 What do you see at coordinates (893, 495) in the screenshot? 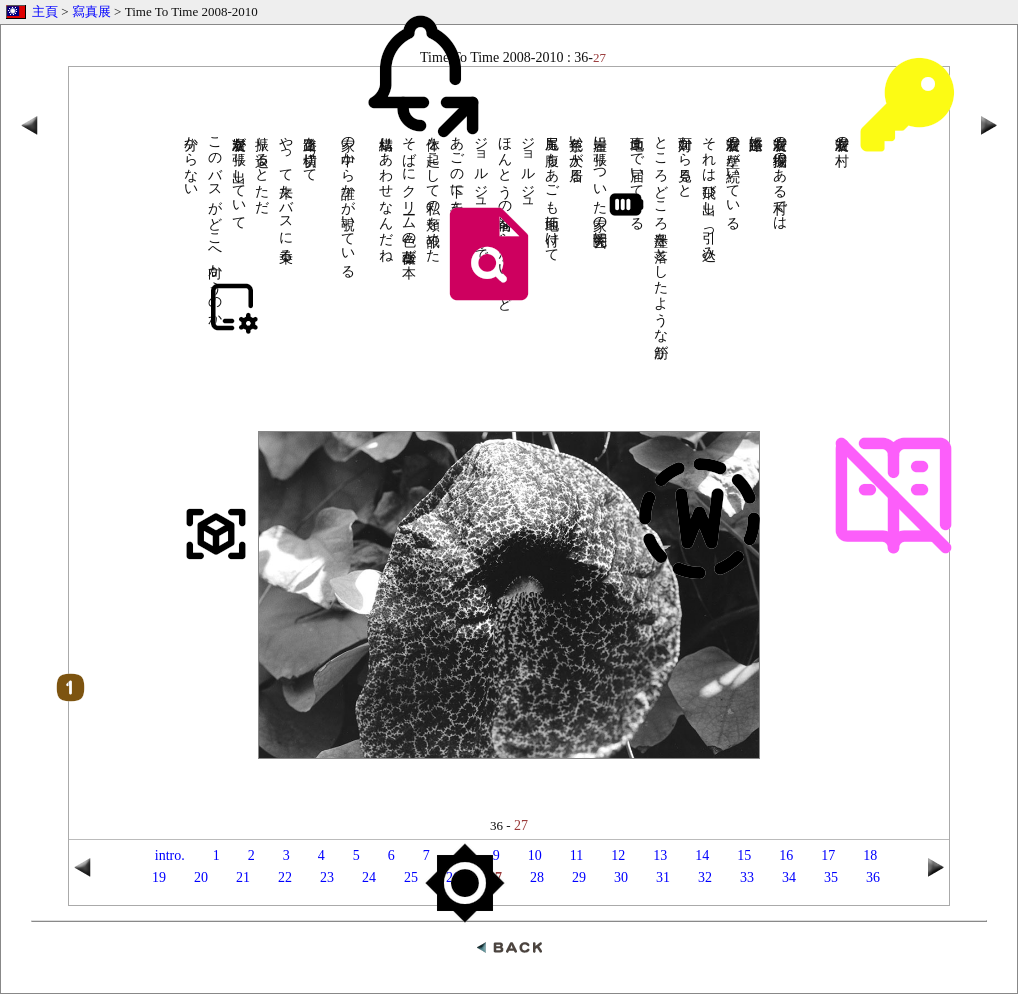
I see `disable vocabulary or dictionary feature` at bounding box center [893, 495].